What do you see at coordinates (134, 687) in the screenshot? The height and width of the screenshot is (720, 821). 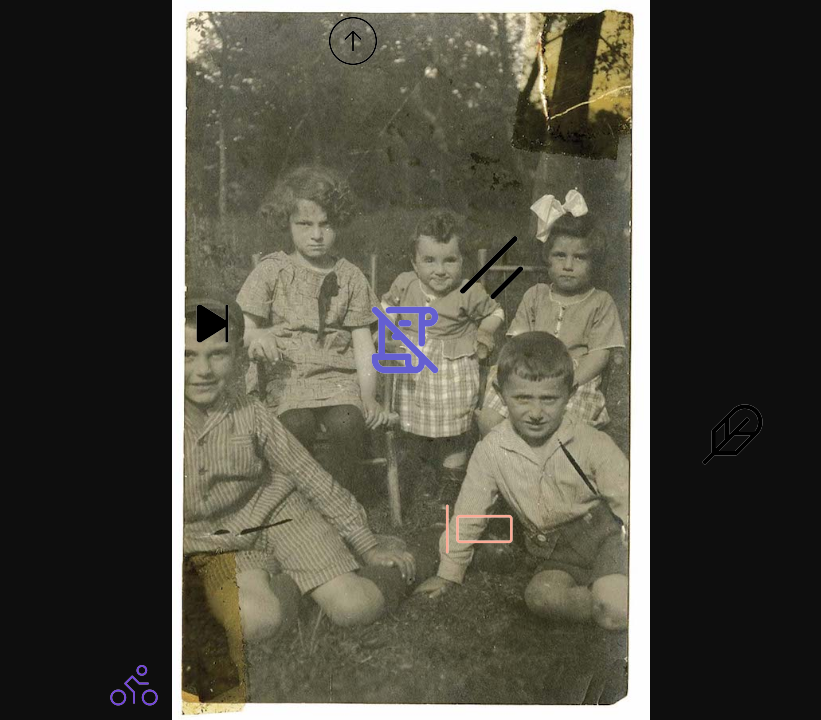 I see `access cycling or bike-related features` at bounding box center [134, 687].